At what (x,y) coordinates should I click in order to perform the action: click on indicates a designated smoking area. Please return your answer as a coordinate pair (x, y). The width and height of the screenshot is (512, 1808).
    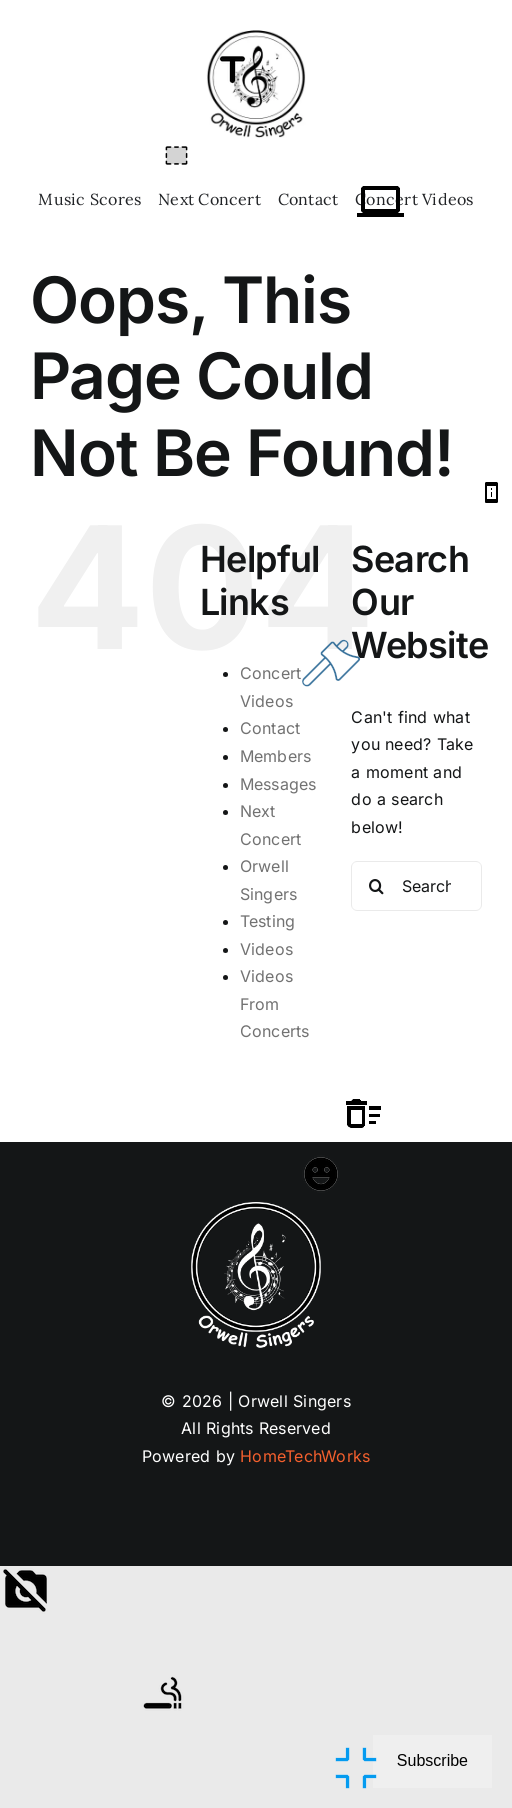
    Looking at the image, I should click on (162, 1695).